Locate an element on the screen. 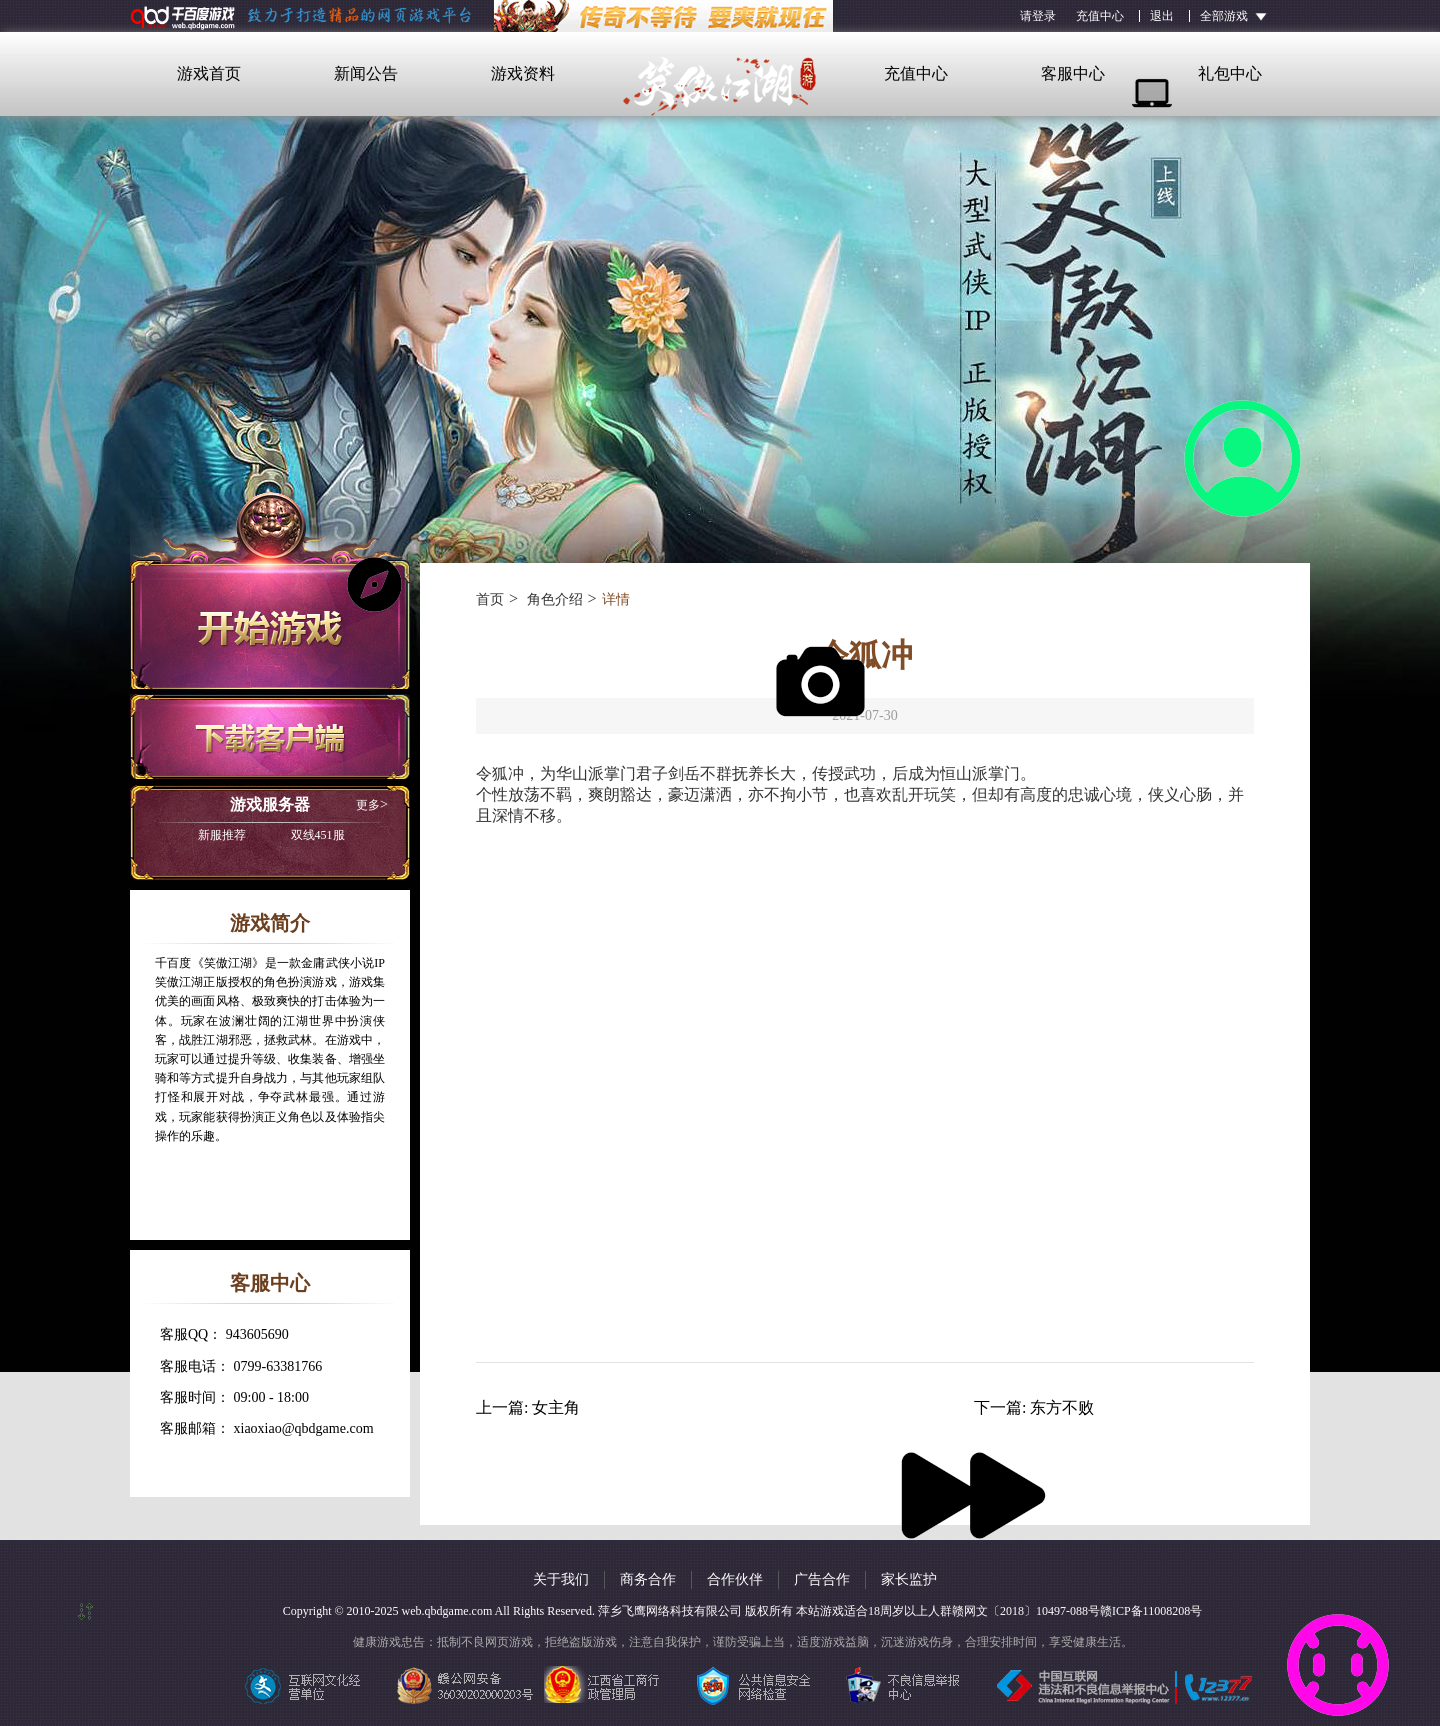  access navigation or direction features is located at coordinates (374, 584).